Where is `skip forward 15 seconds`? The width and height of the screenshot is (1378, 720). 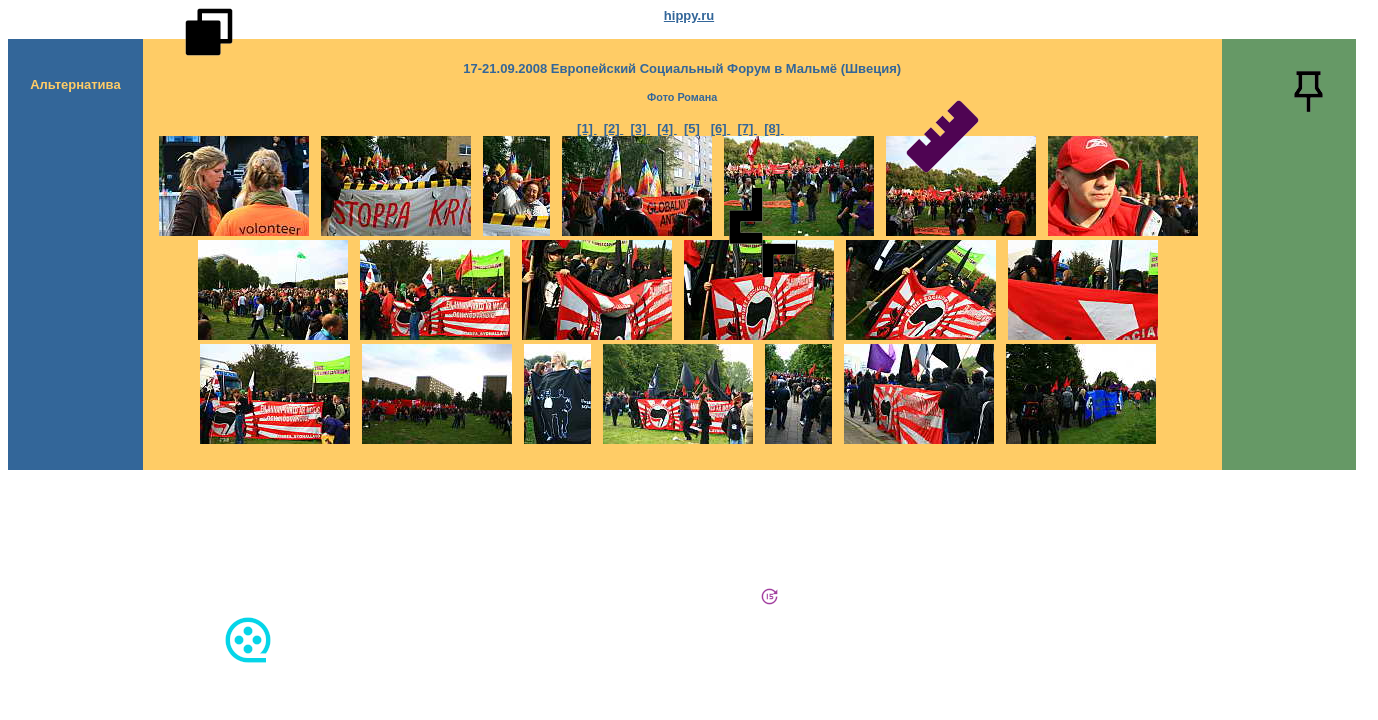 skip forward 15 seconds is located at coordinates (769, 596).